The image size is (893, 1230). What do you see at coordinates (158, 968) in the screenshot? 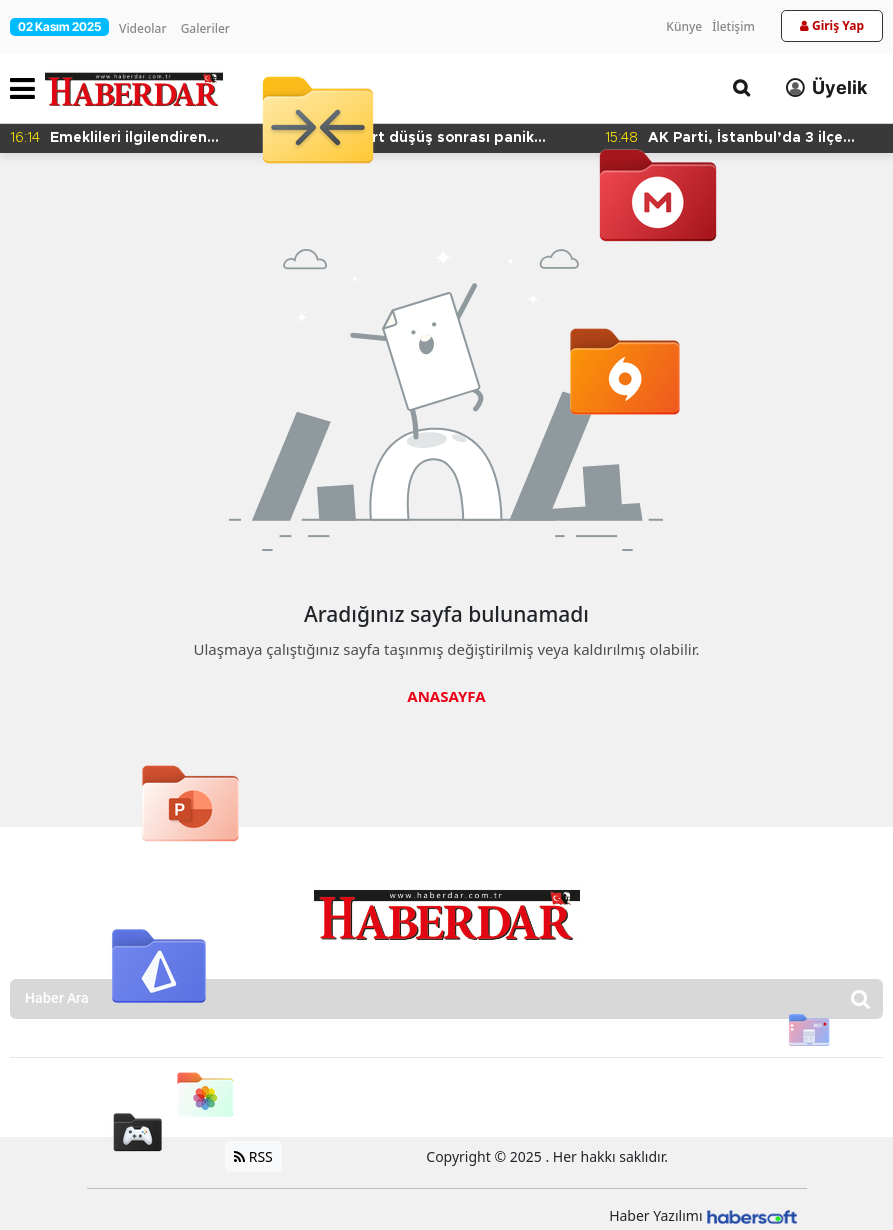
I see `open folder containing Prisma project files` at bounding box center [158, 968].